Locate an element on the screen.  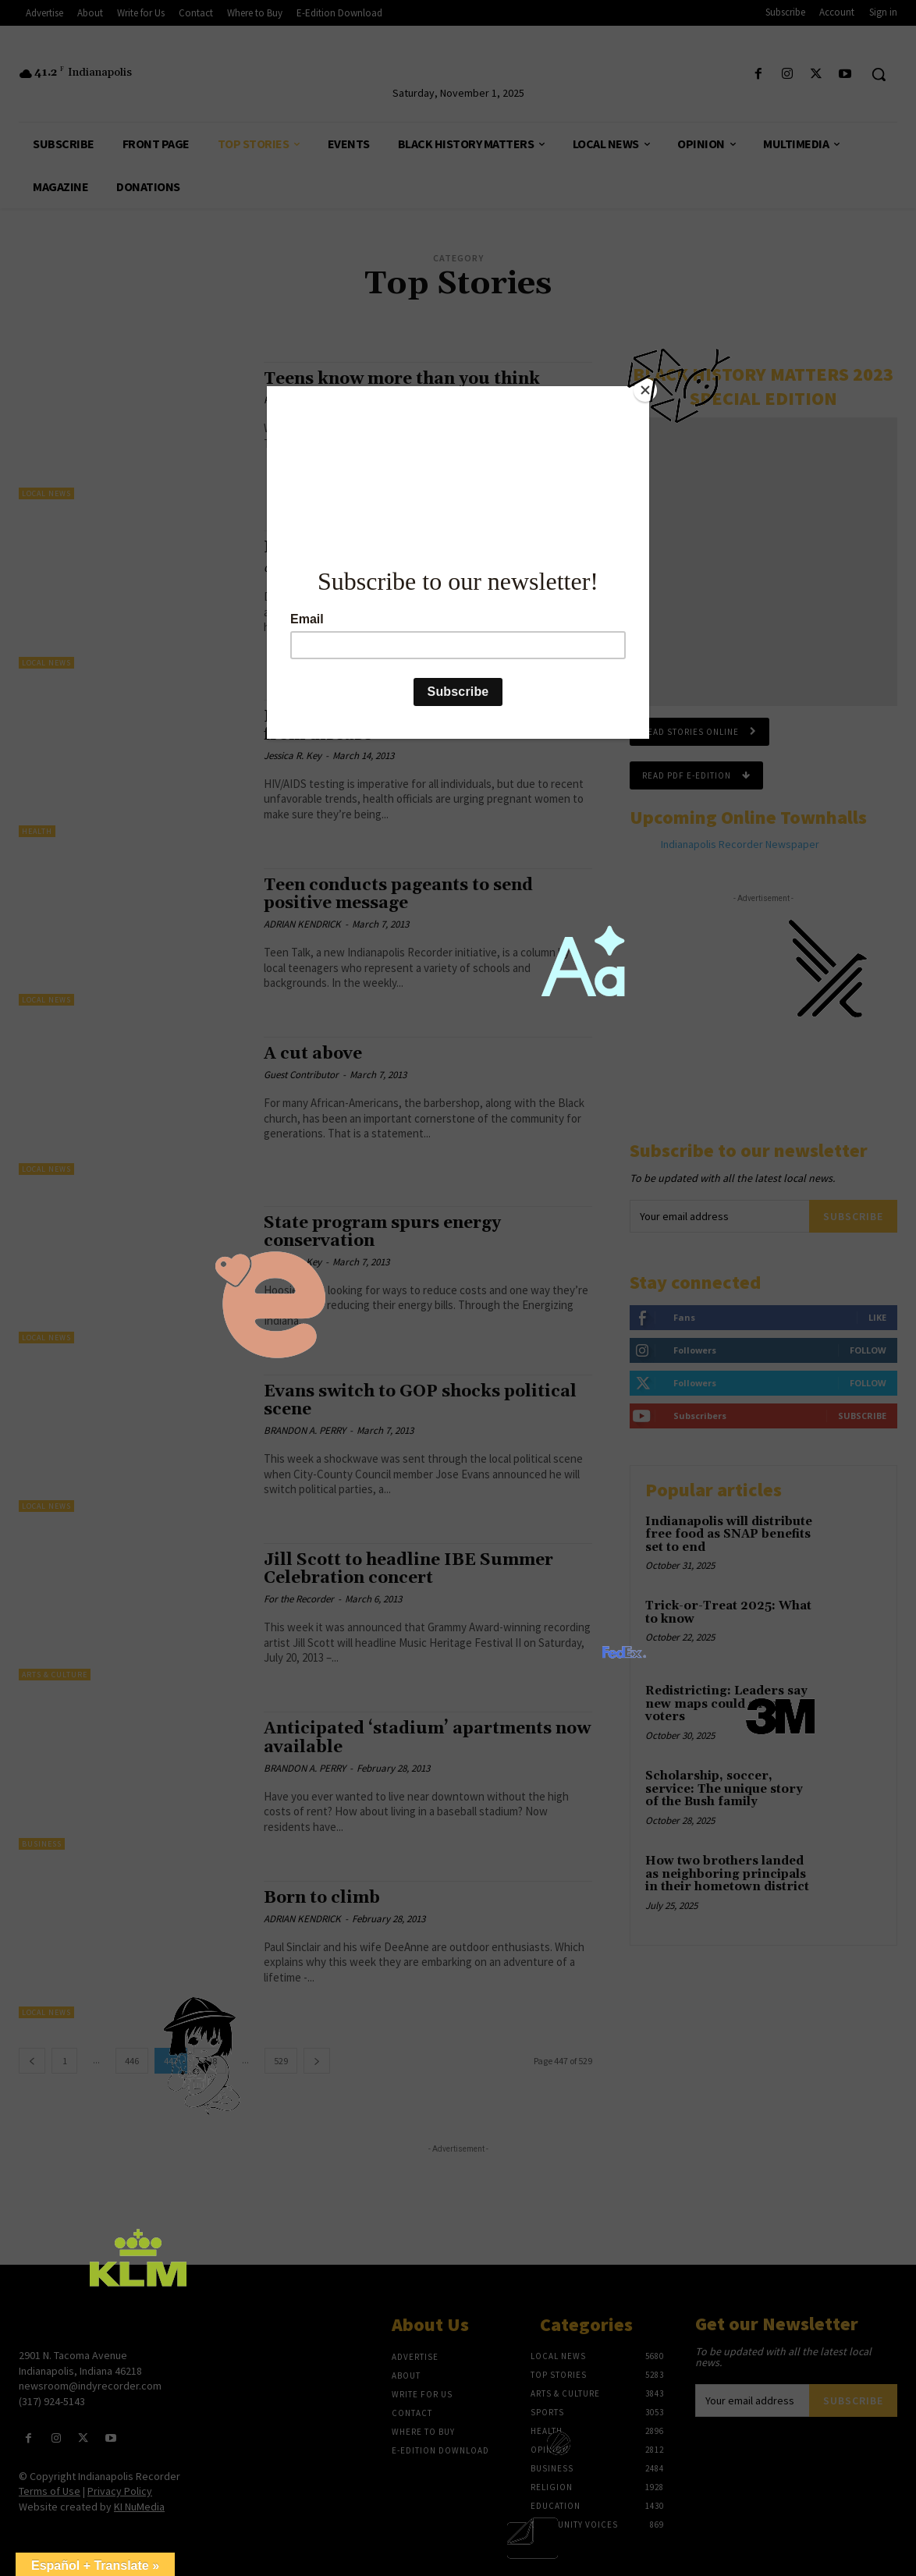
link to PythonAnywhere cloud hosting service is located at coordinates (679, 385).